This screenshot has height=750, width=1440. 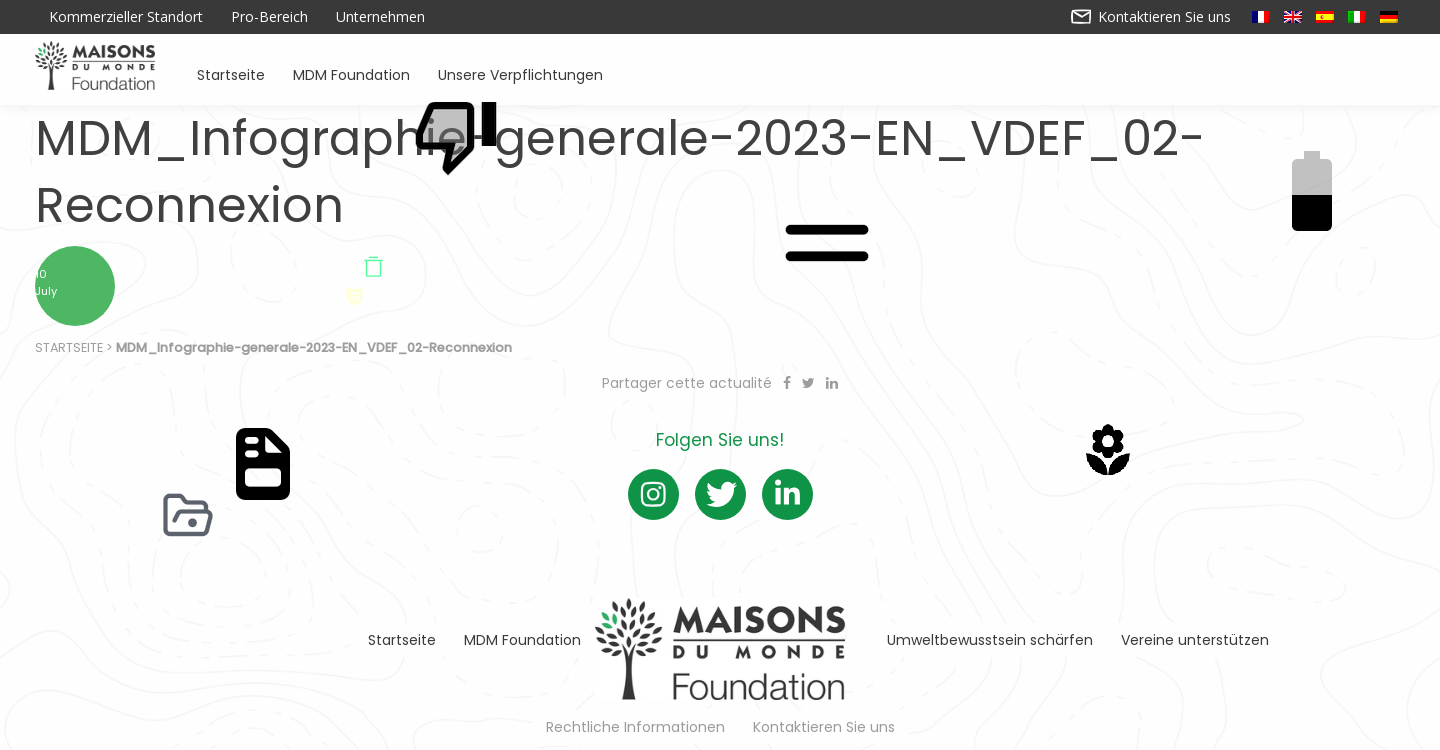 I want to click on view invoice or billing document, so click(x=263, y=464).